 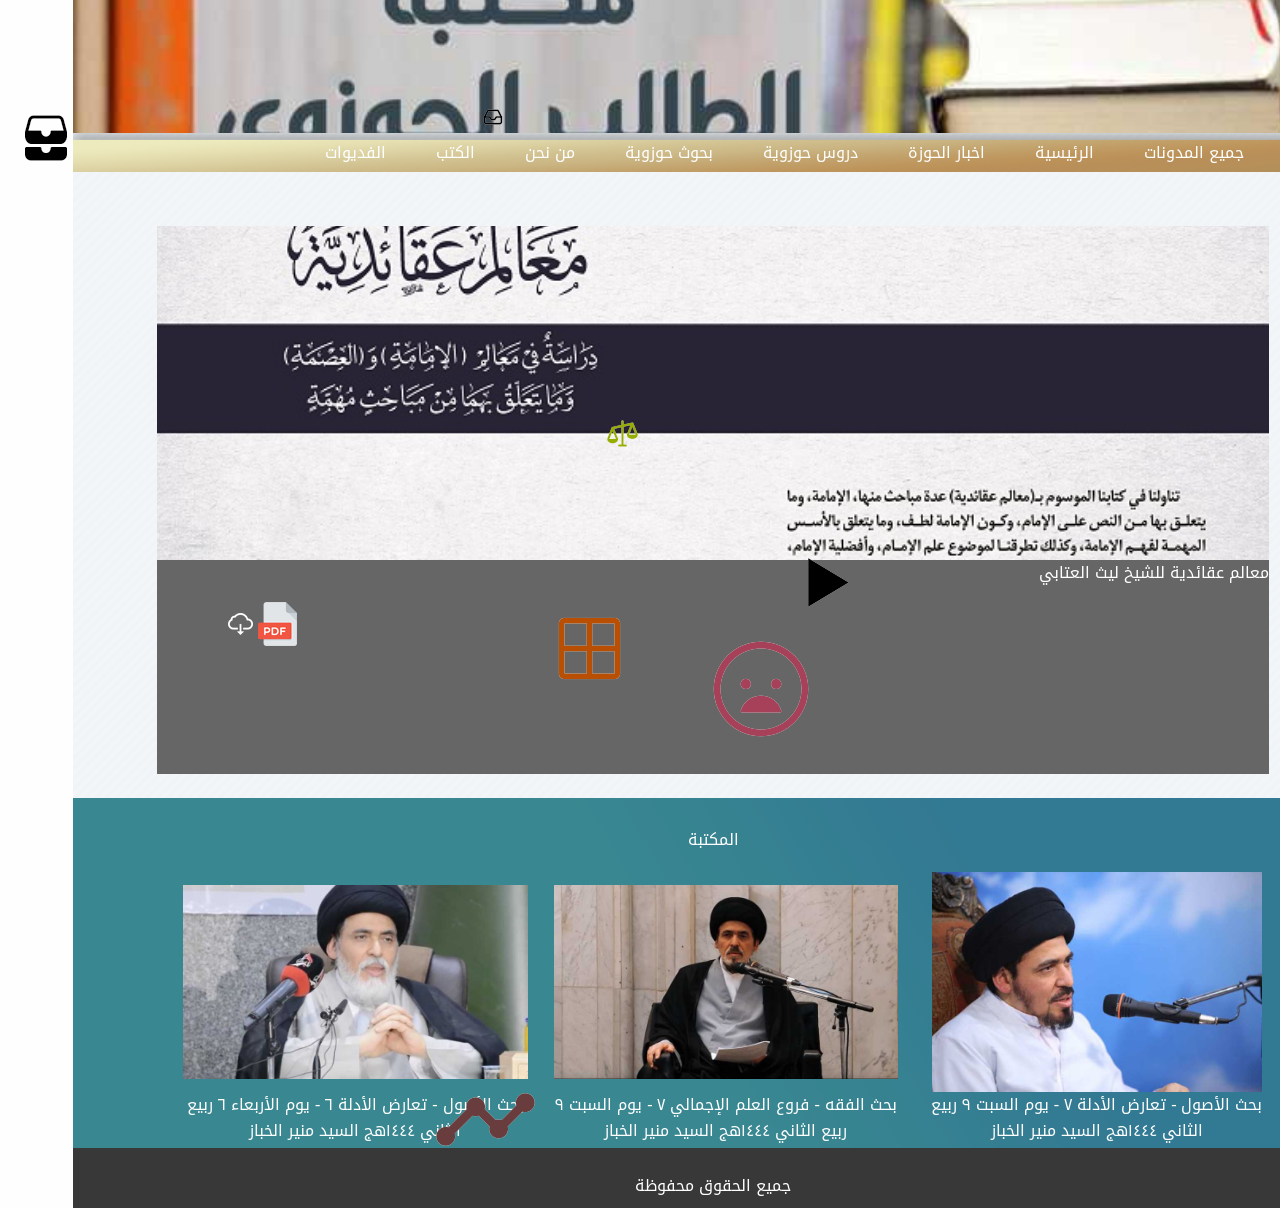 I want to click on view items in grid layout, so click(x=589, y=648).